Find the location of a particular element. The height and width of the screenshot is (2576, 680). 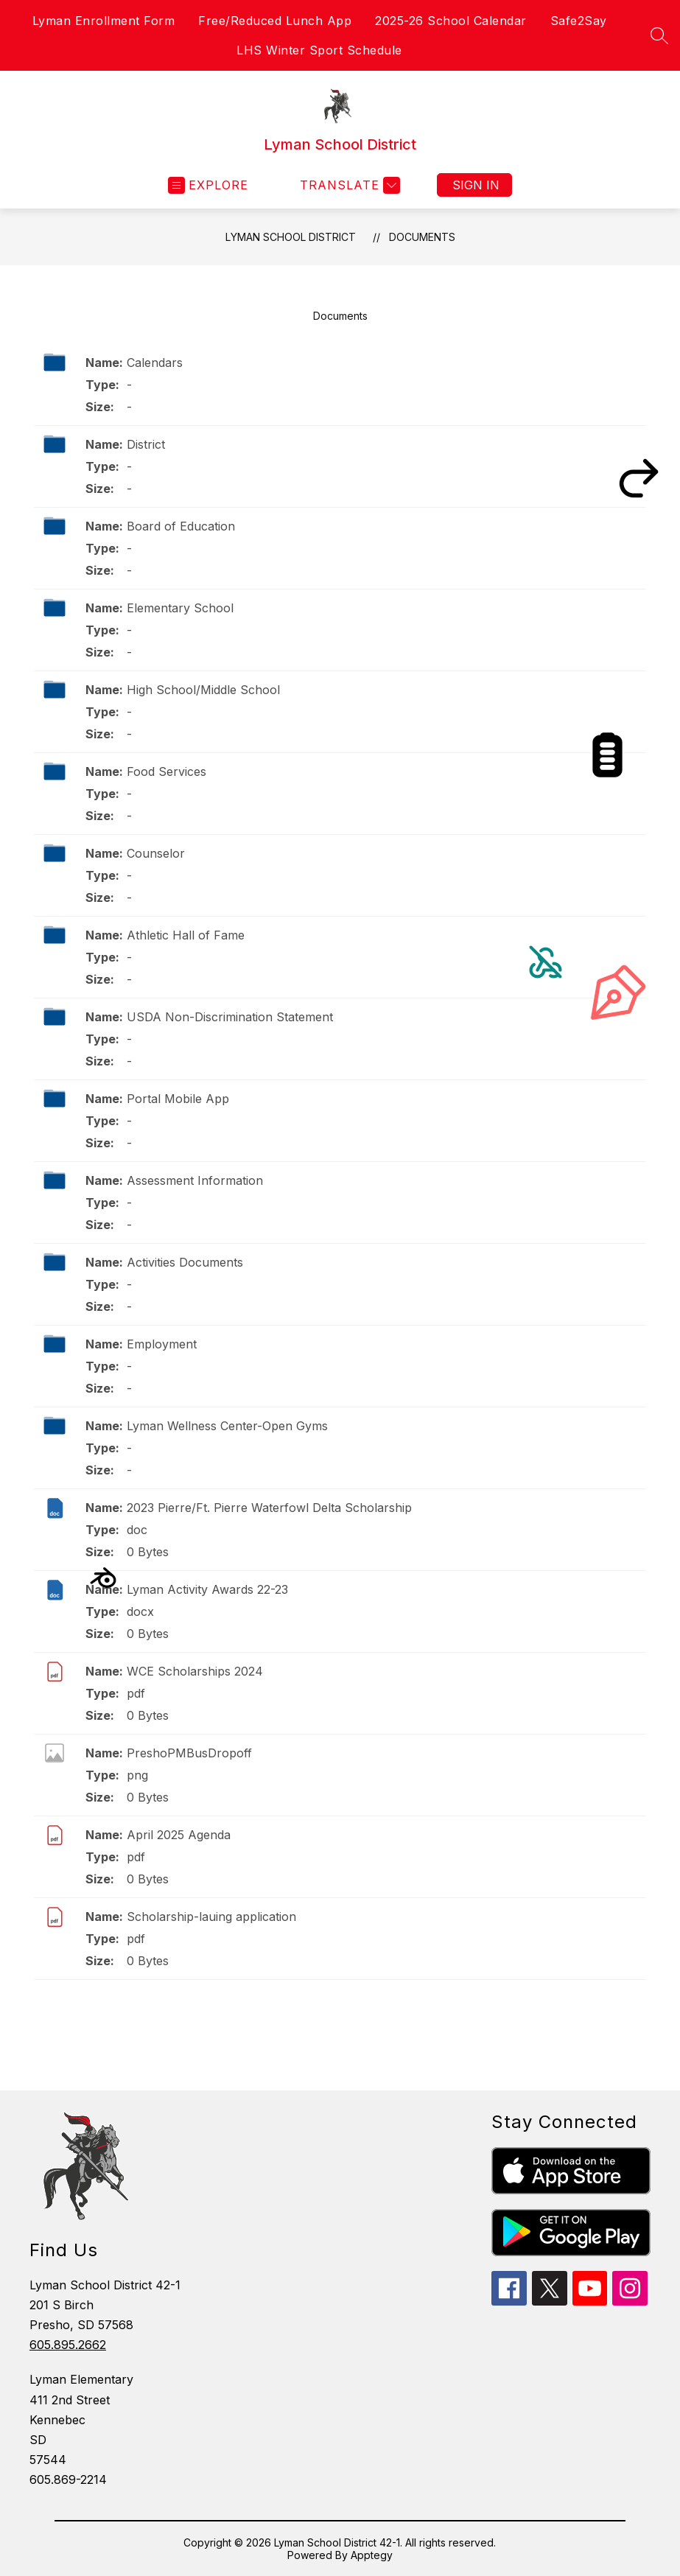

redo the last undone action is located at coordinates (639, 478).